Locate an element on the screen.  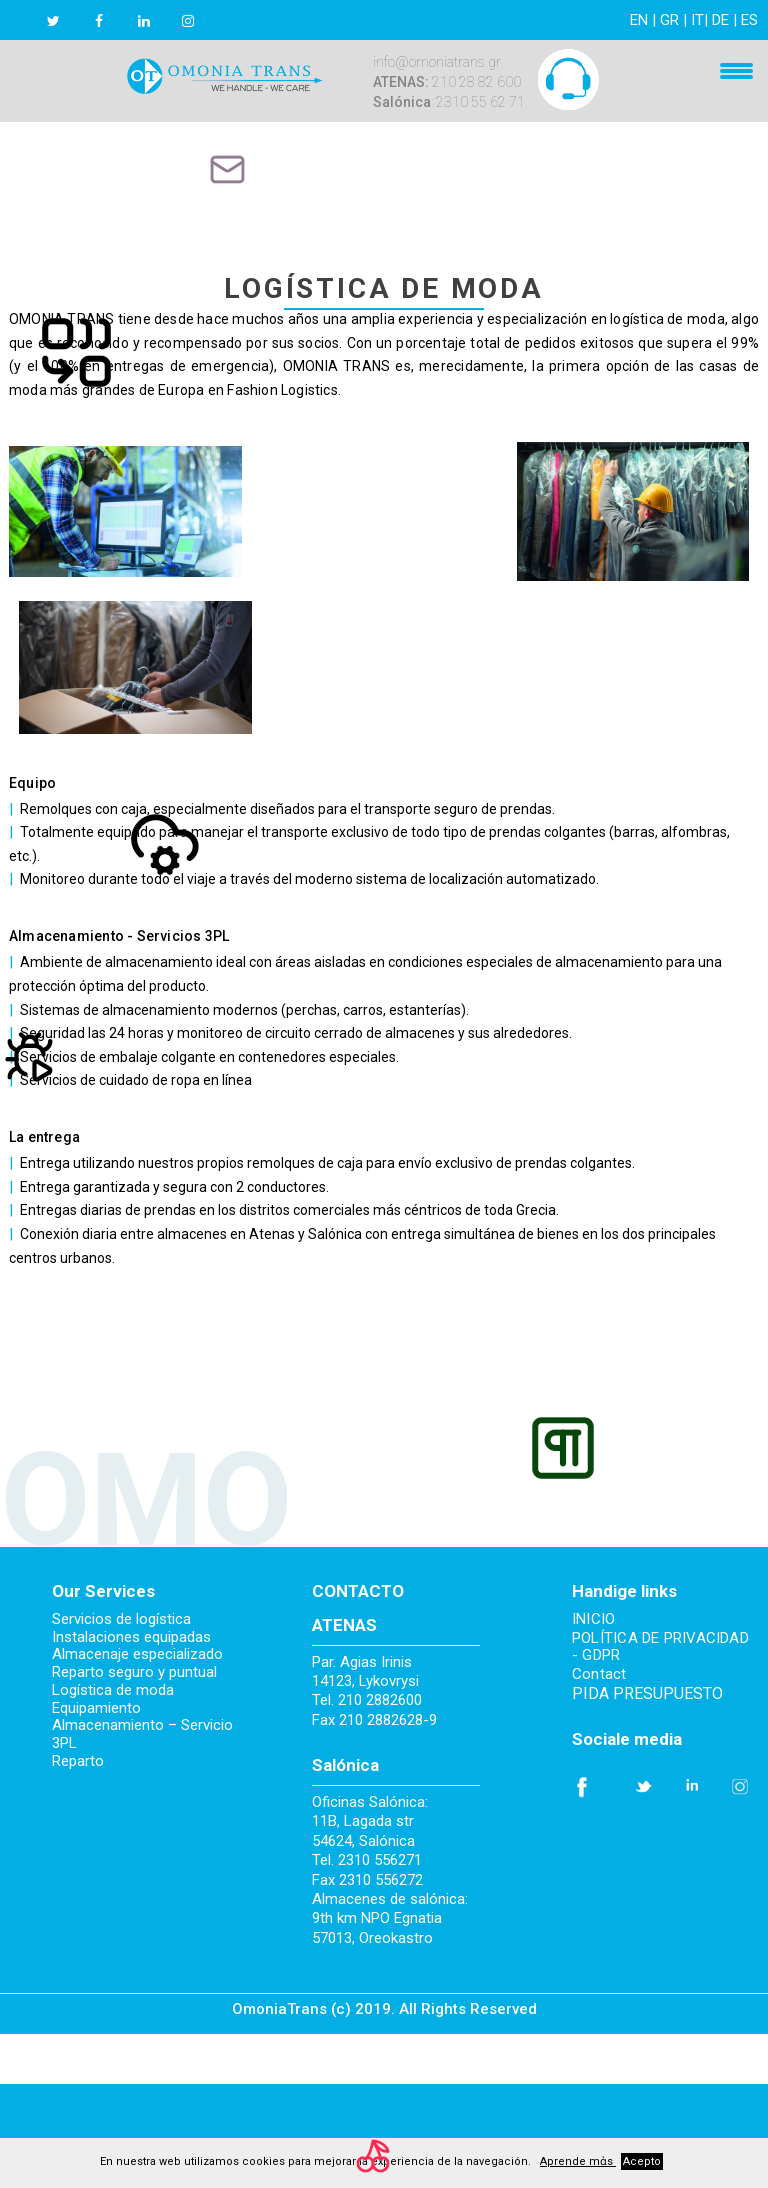
start debugging session is located at coordinates (30, 1057).